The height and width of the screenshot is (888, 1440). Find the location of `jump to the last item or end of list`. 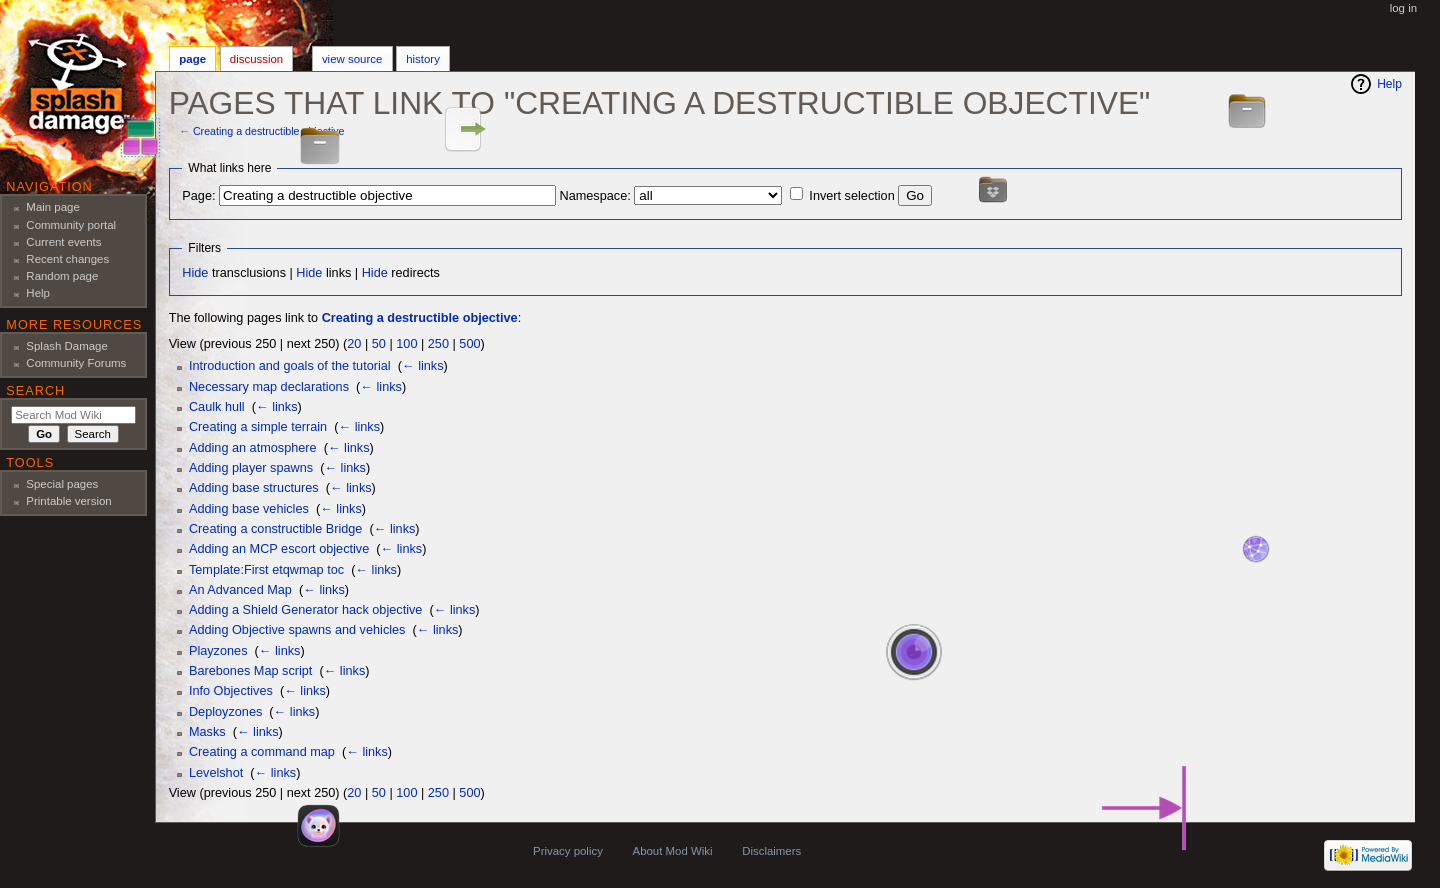

jump to the last item or end of list is located at coordinates (1144, 808).